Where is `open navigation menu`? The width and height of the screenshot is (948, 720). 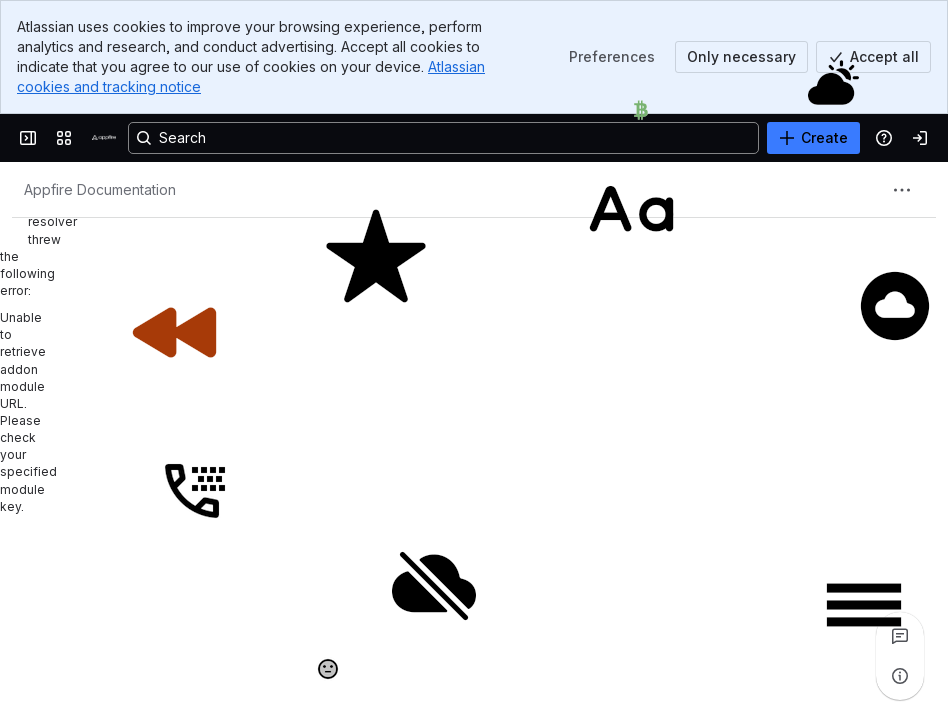 open navigation menu is located at coordinates (864, 605).